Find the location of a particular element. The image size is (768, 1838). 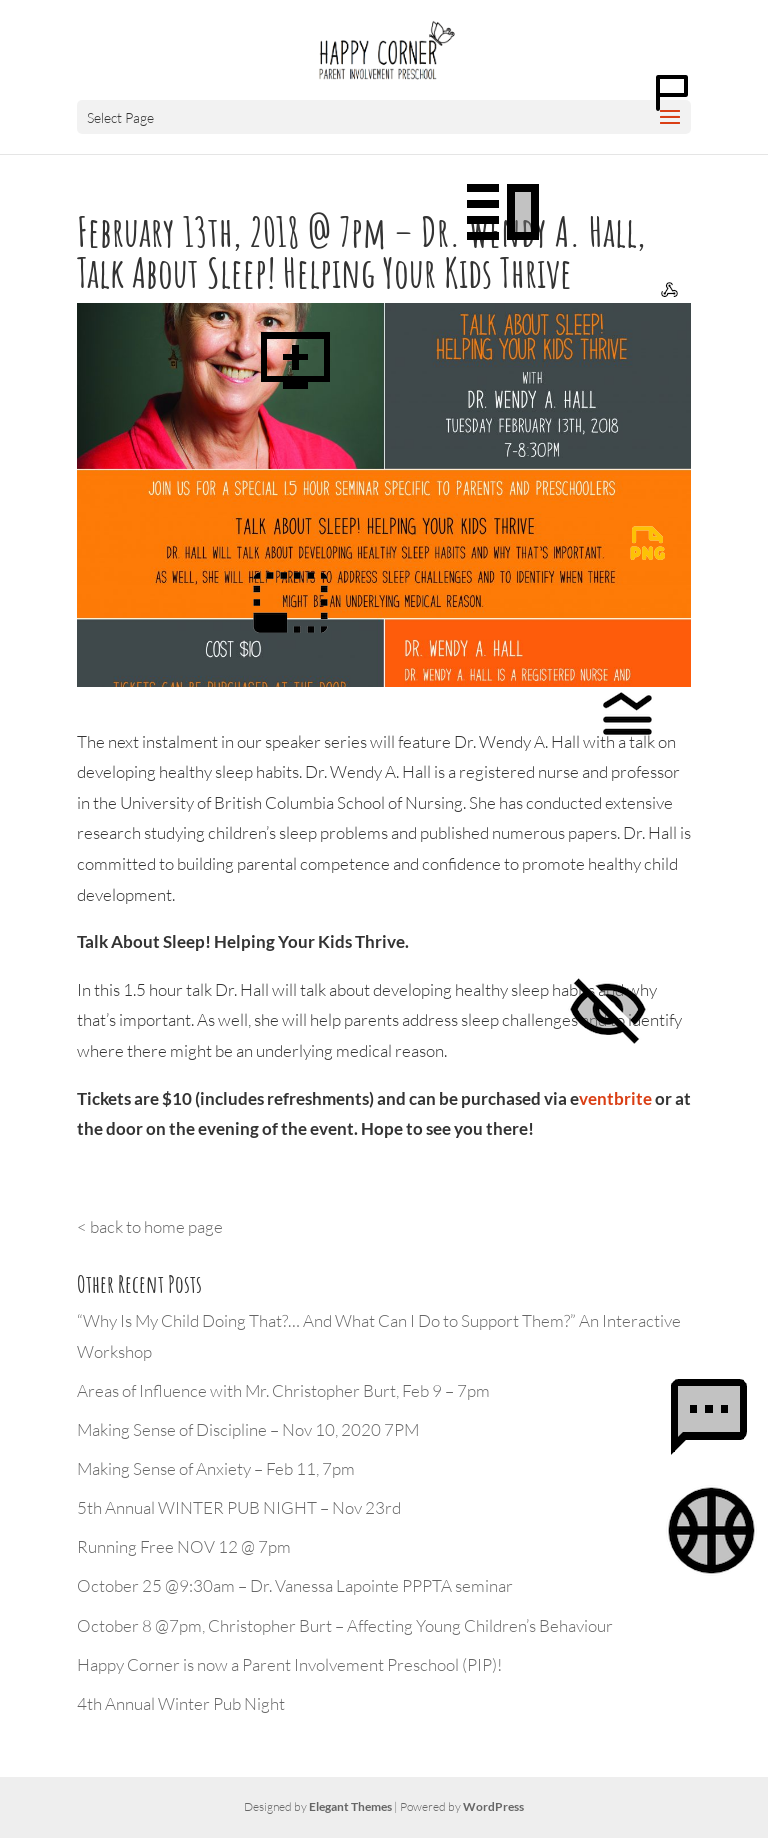

a png image file is located at coordinates (647, 544).